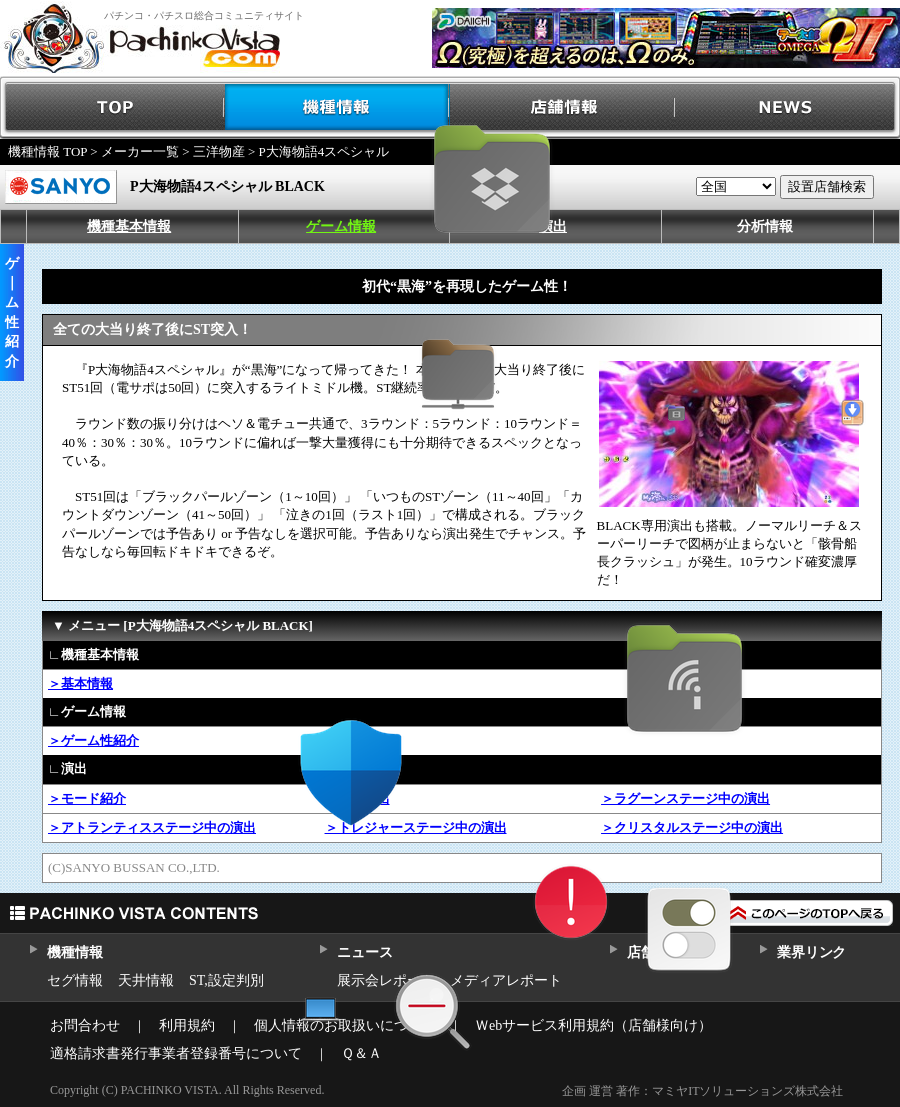 The image size is (900, 1107). What do you see at coordinates (676, 412) in the screenshot?
I see `open your videos folder` at bounding box center [676, 412].